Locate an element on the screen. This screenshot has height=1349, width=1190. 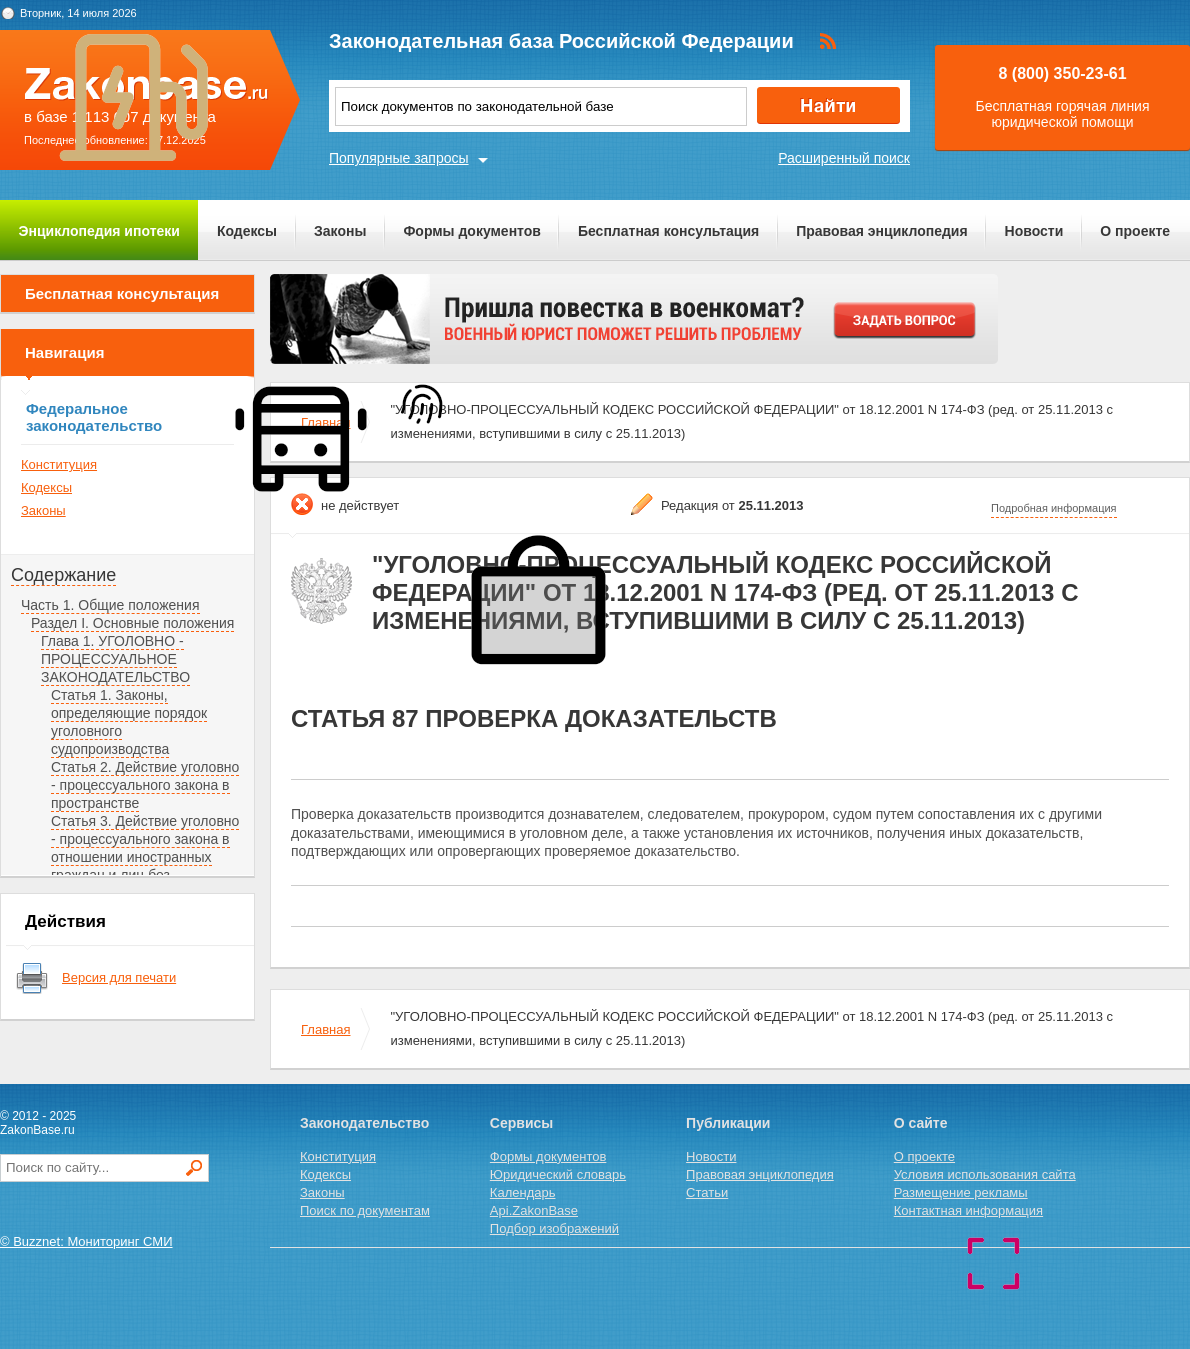
view public transit options is located at coordinates (301, 439).